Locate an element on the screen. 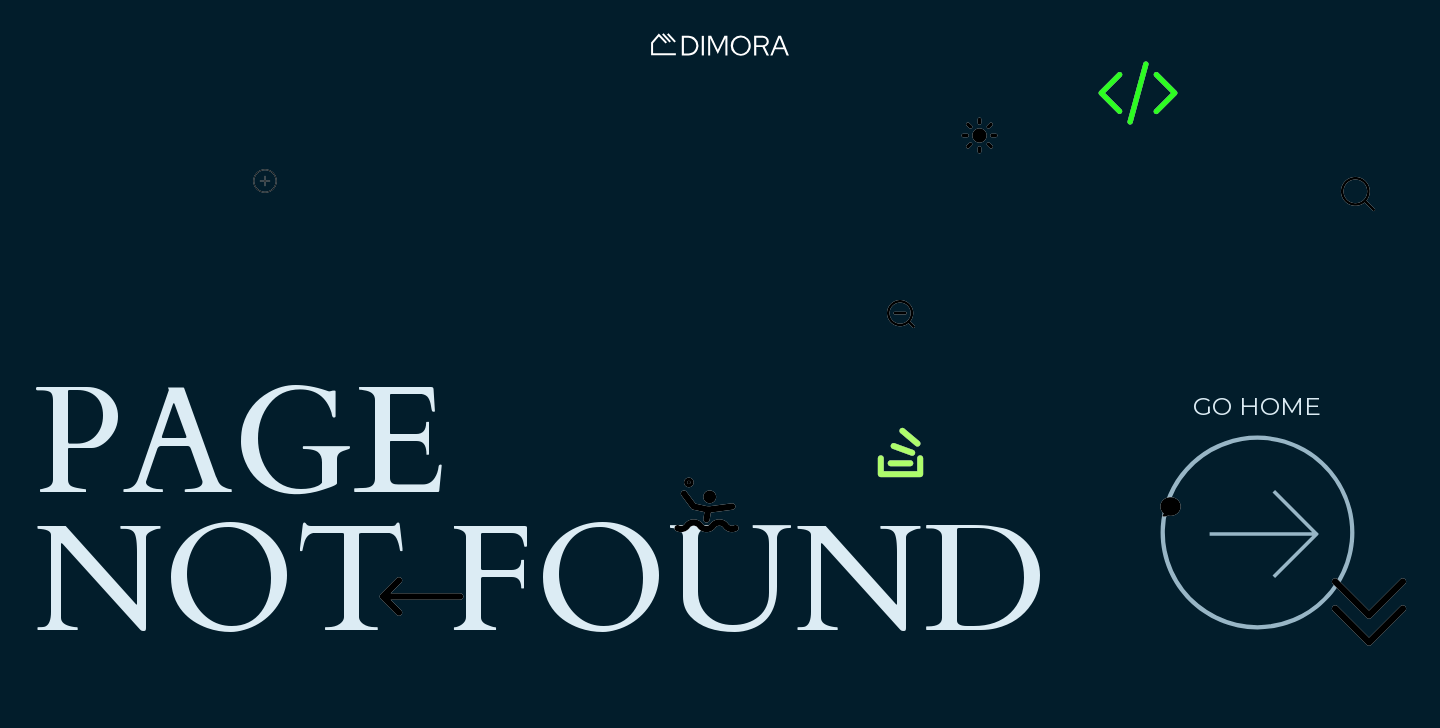 The width and height of the screenshot is (1440, 728). switch to light mode is located at coordinates (979, 135).